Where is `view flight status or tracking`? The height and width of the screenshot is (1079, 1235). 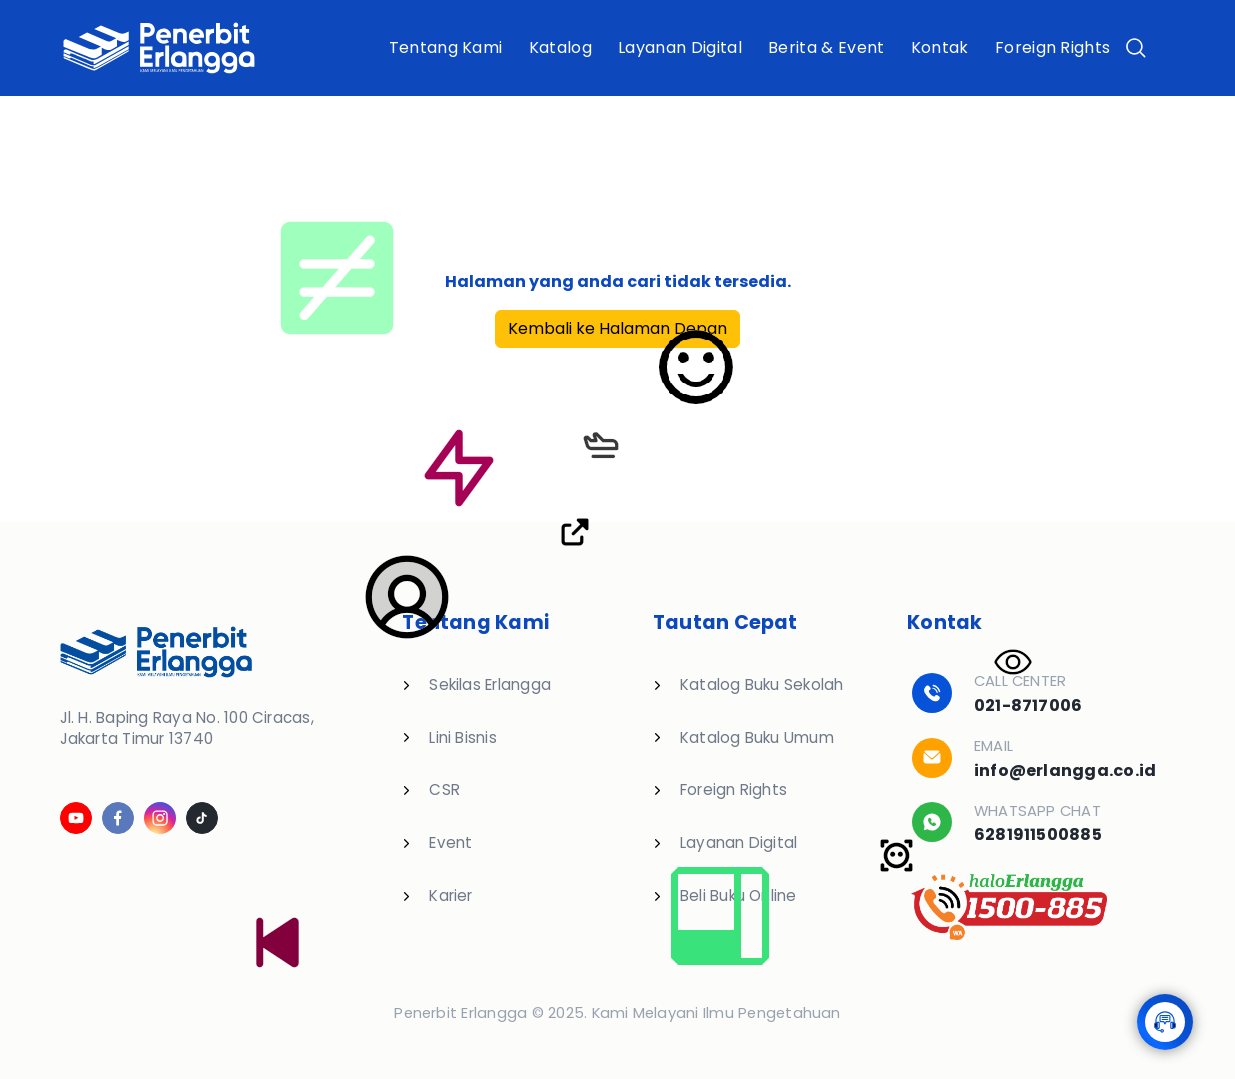
view flight status or tracking is located at coordinates (601, 444).